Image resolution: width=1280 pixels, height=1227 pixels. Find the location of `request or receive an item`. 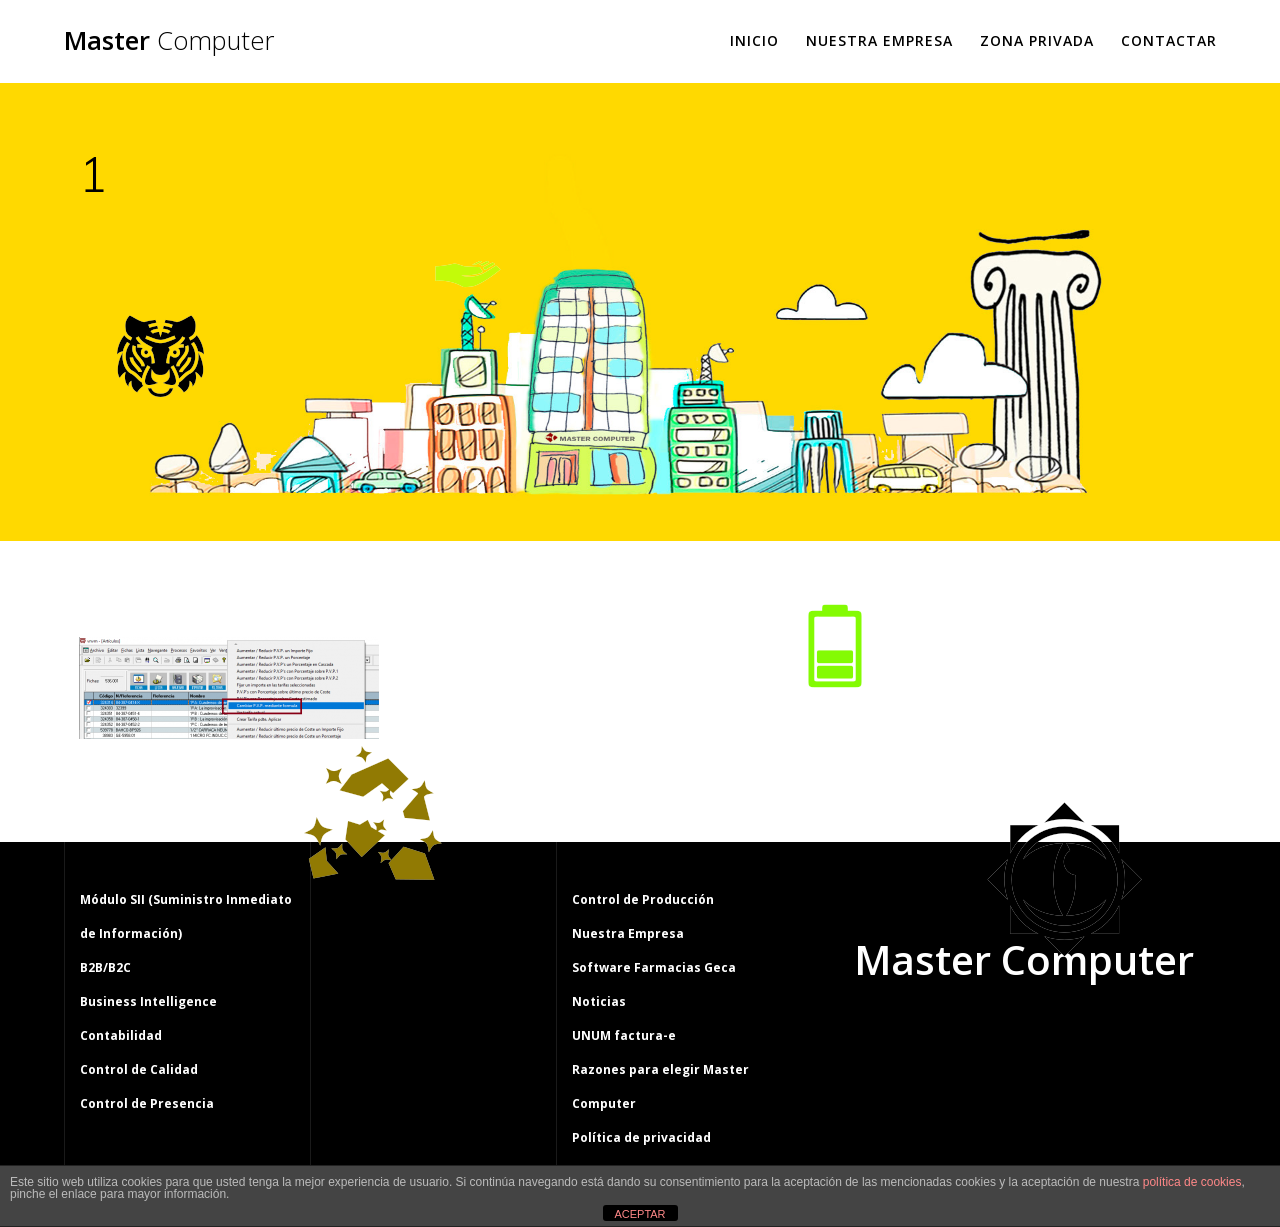

request or receive an item is located at coordinates (468, 274).